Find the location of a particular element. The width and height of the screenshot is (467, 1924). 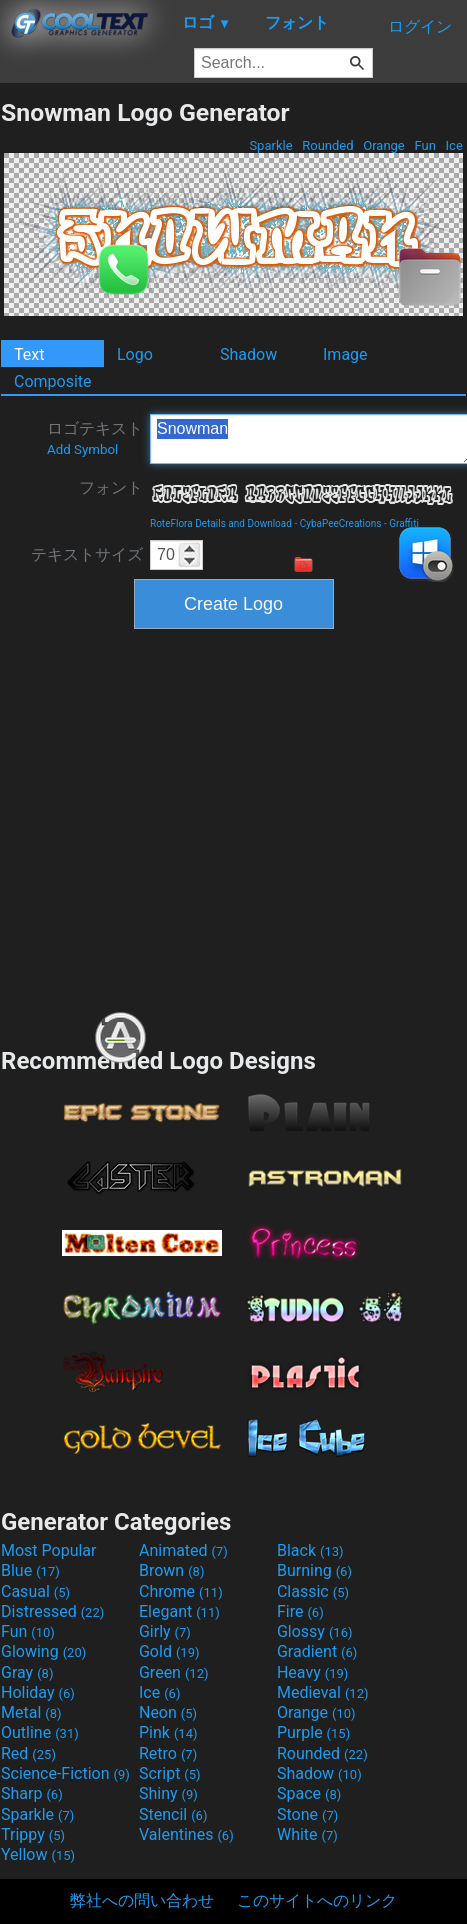

open your documents folder is located at coordinates (303, 564).